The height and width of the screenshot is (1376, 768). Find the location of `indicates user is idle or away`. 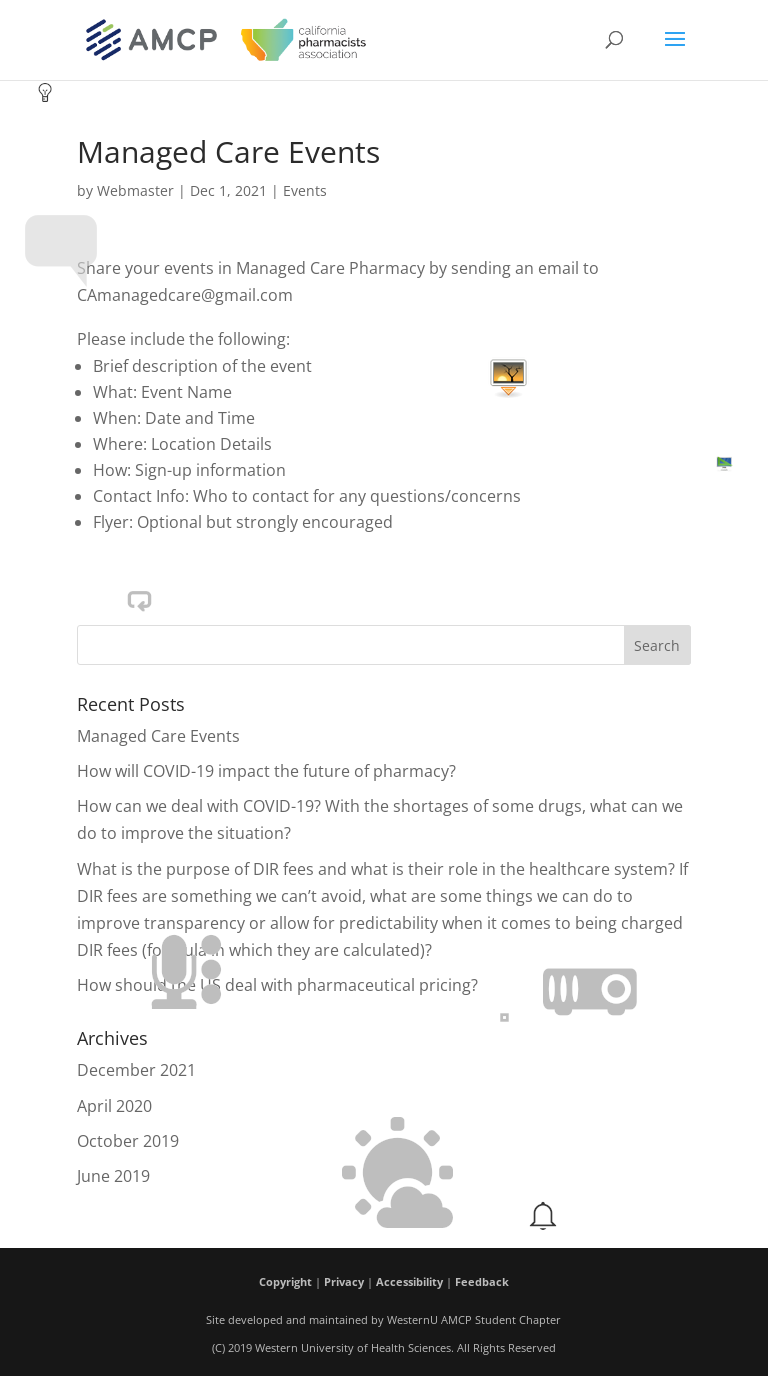

indicates user is idle or away is located at coordinates (61, 251).